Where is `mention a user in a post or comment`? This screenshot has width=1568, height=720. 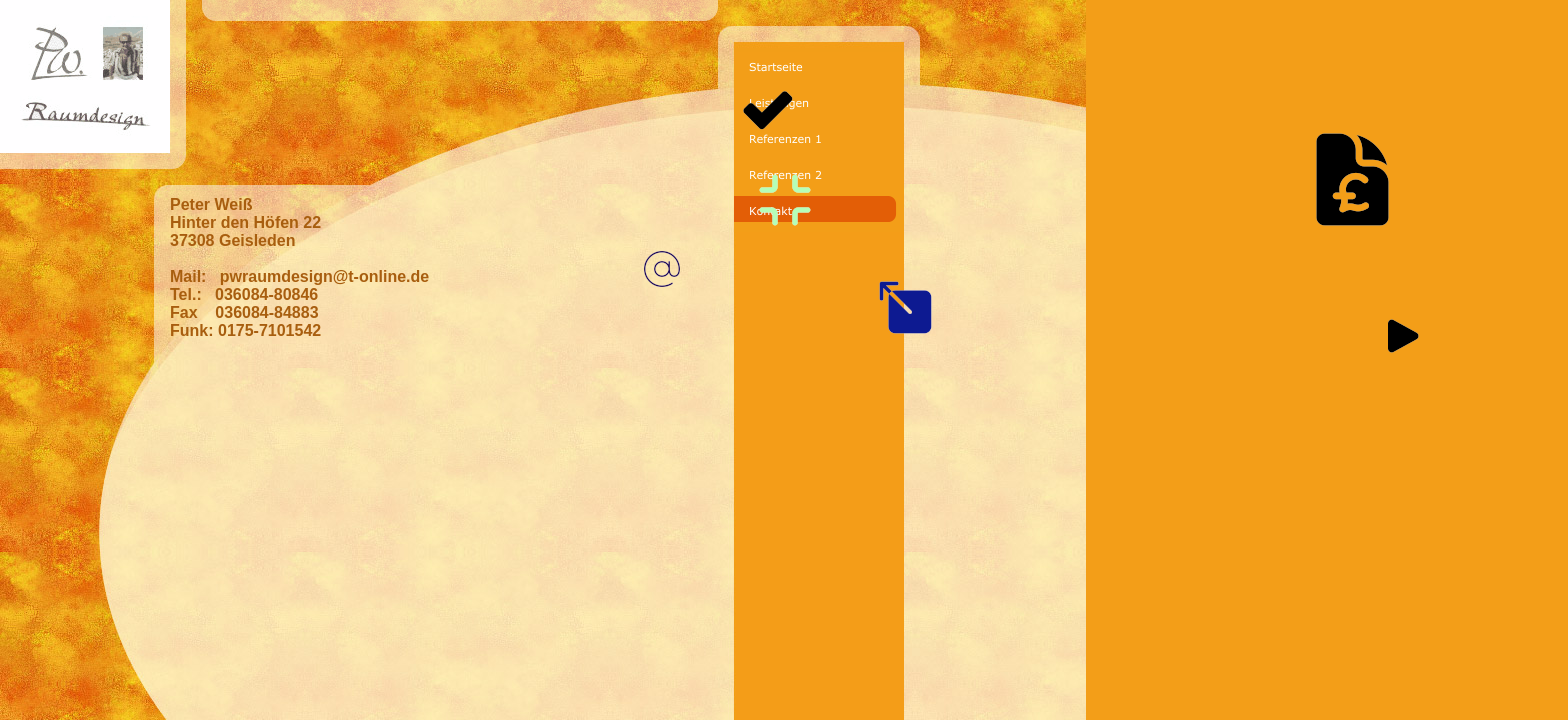 mention a user in a post or comment is located at coordinates (662, 269).